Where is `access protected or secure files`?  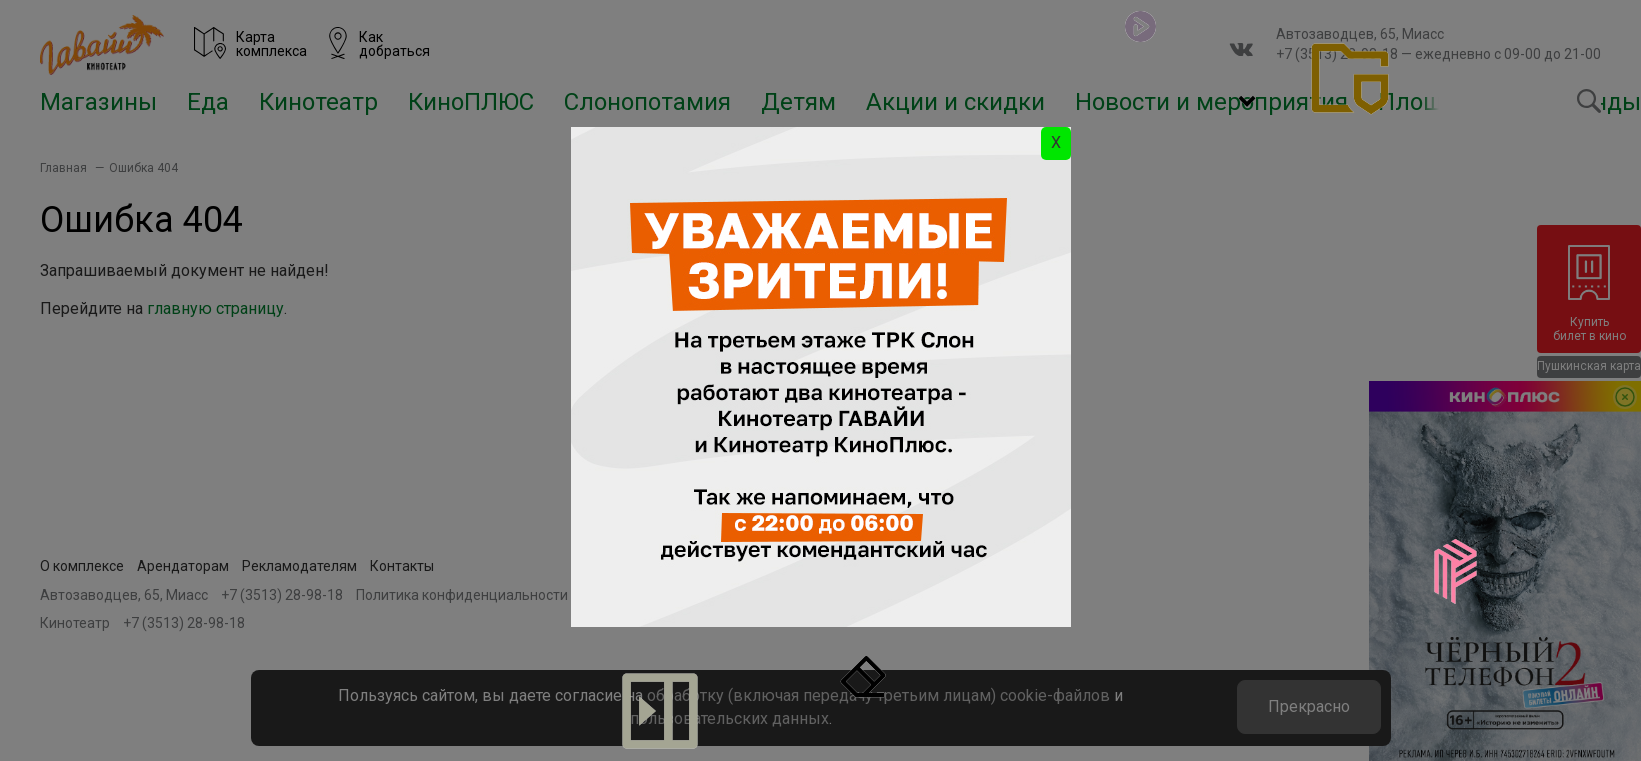
access protected or secure files is located at coordinates (1350, 78).